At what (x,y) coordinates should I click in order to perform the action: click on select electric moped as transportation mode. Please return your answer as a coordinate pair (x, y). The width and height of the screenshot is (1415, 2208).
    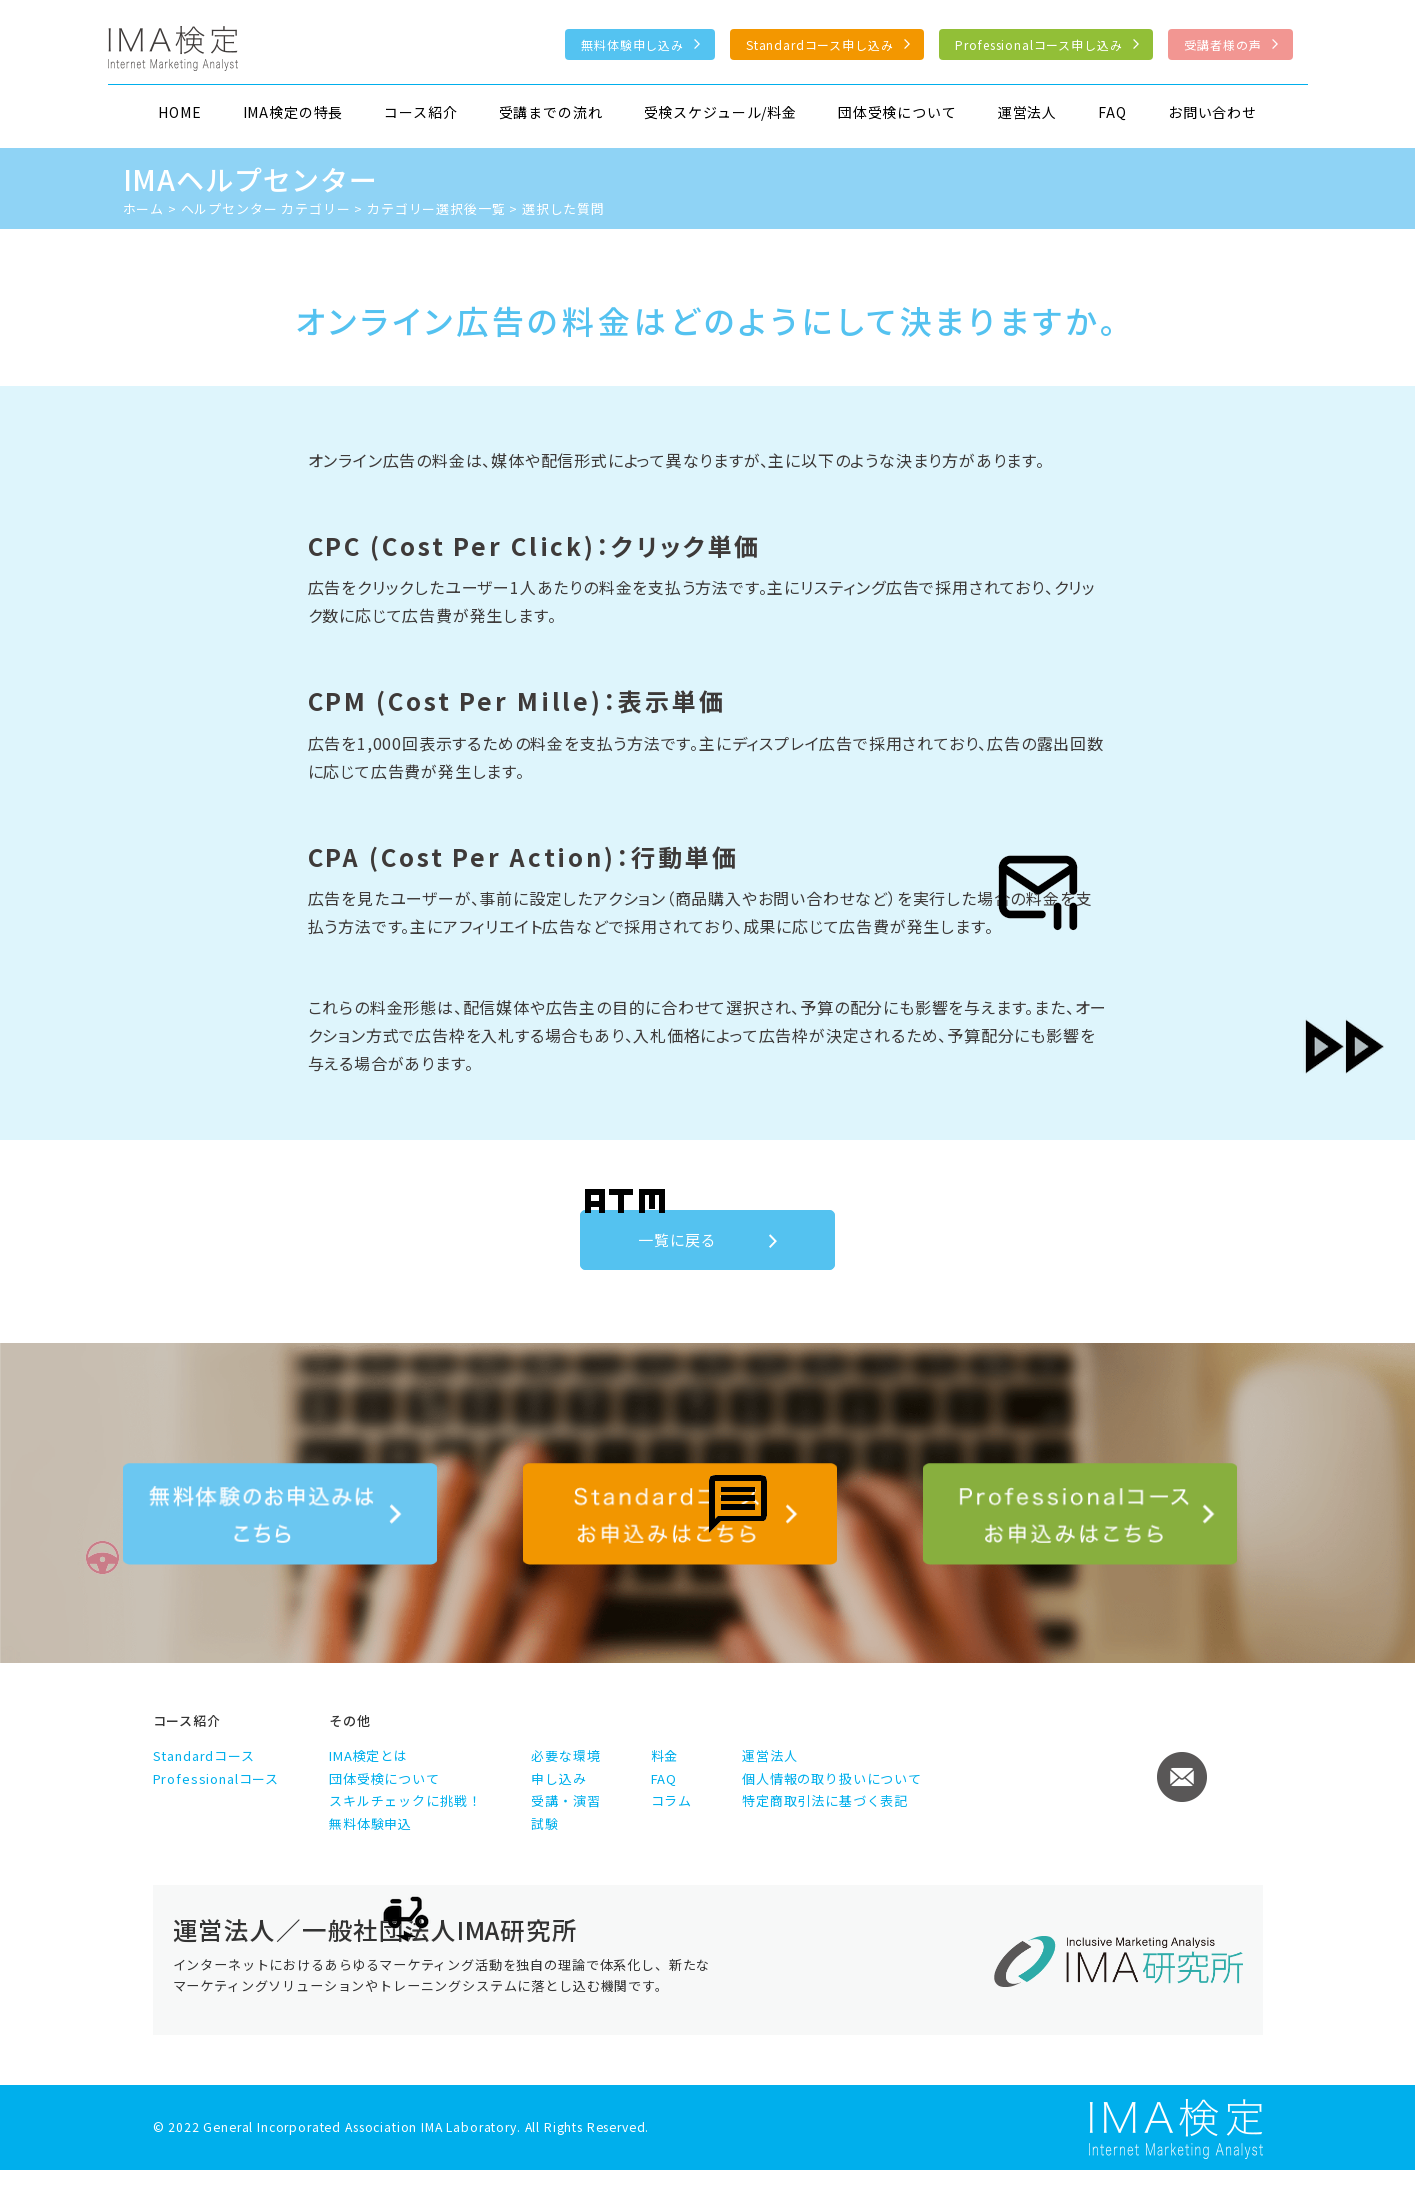
    Looking at the image, I should click on (406, 1917).